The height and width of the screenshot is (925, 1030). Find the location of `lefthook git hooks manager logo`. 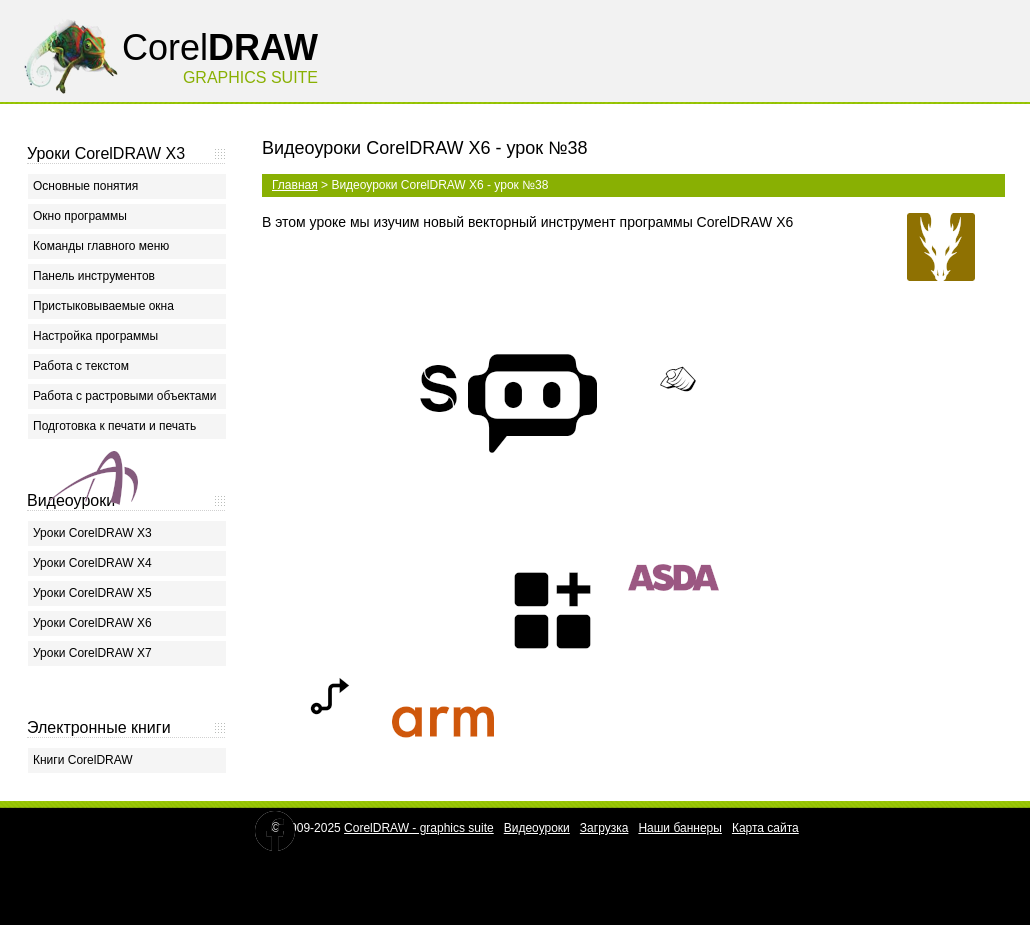

lefthook git hooks manager logo is located at coordinates (678, 379).